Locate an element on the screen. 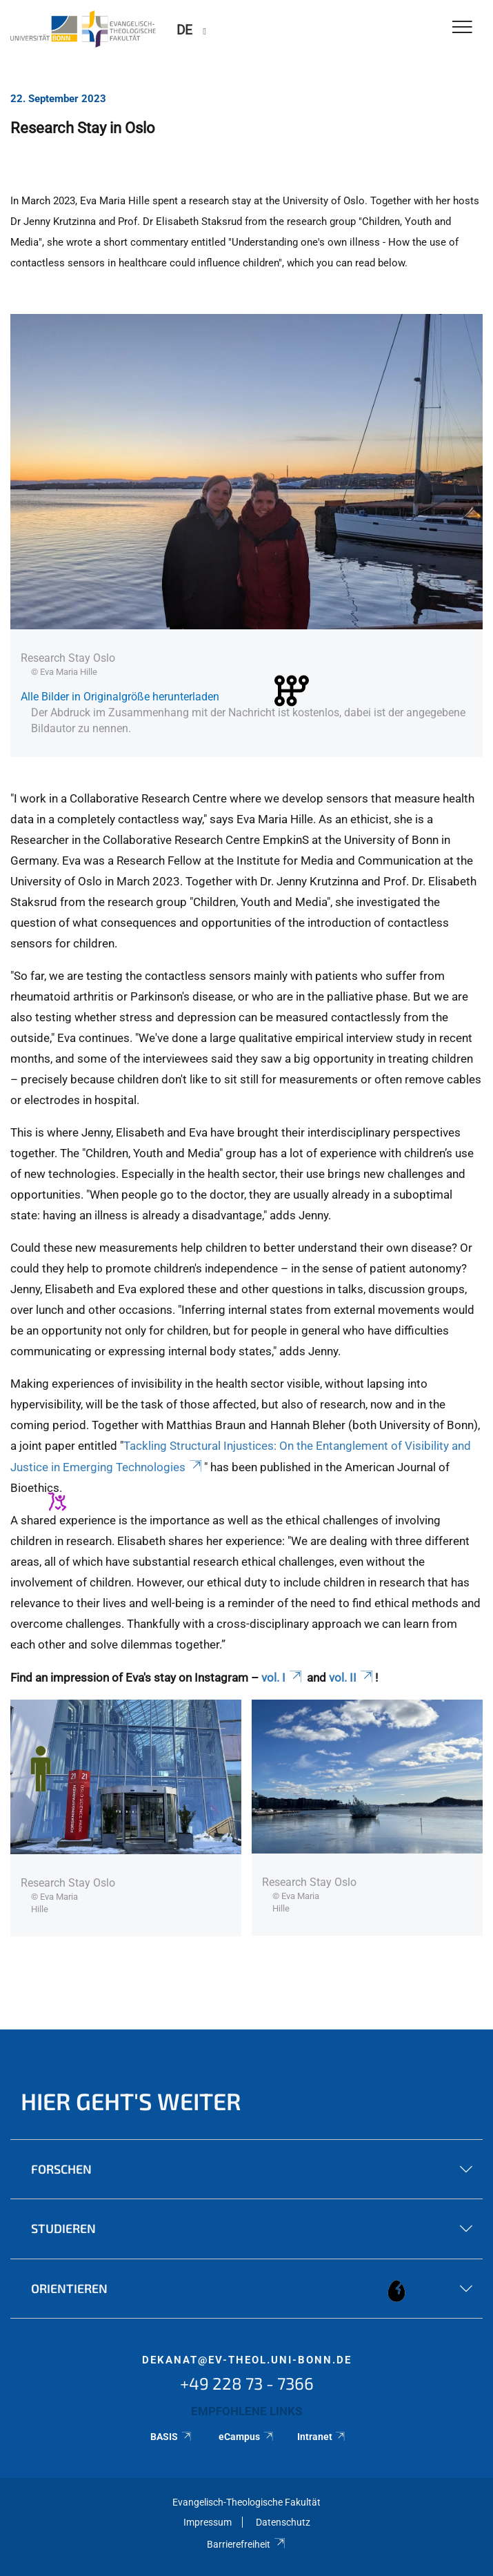  select manual transmission mode is located at coordinates (292, 691).